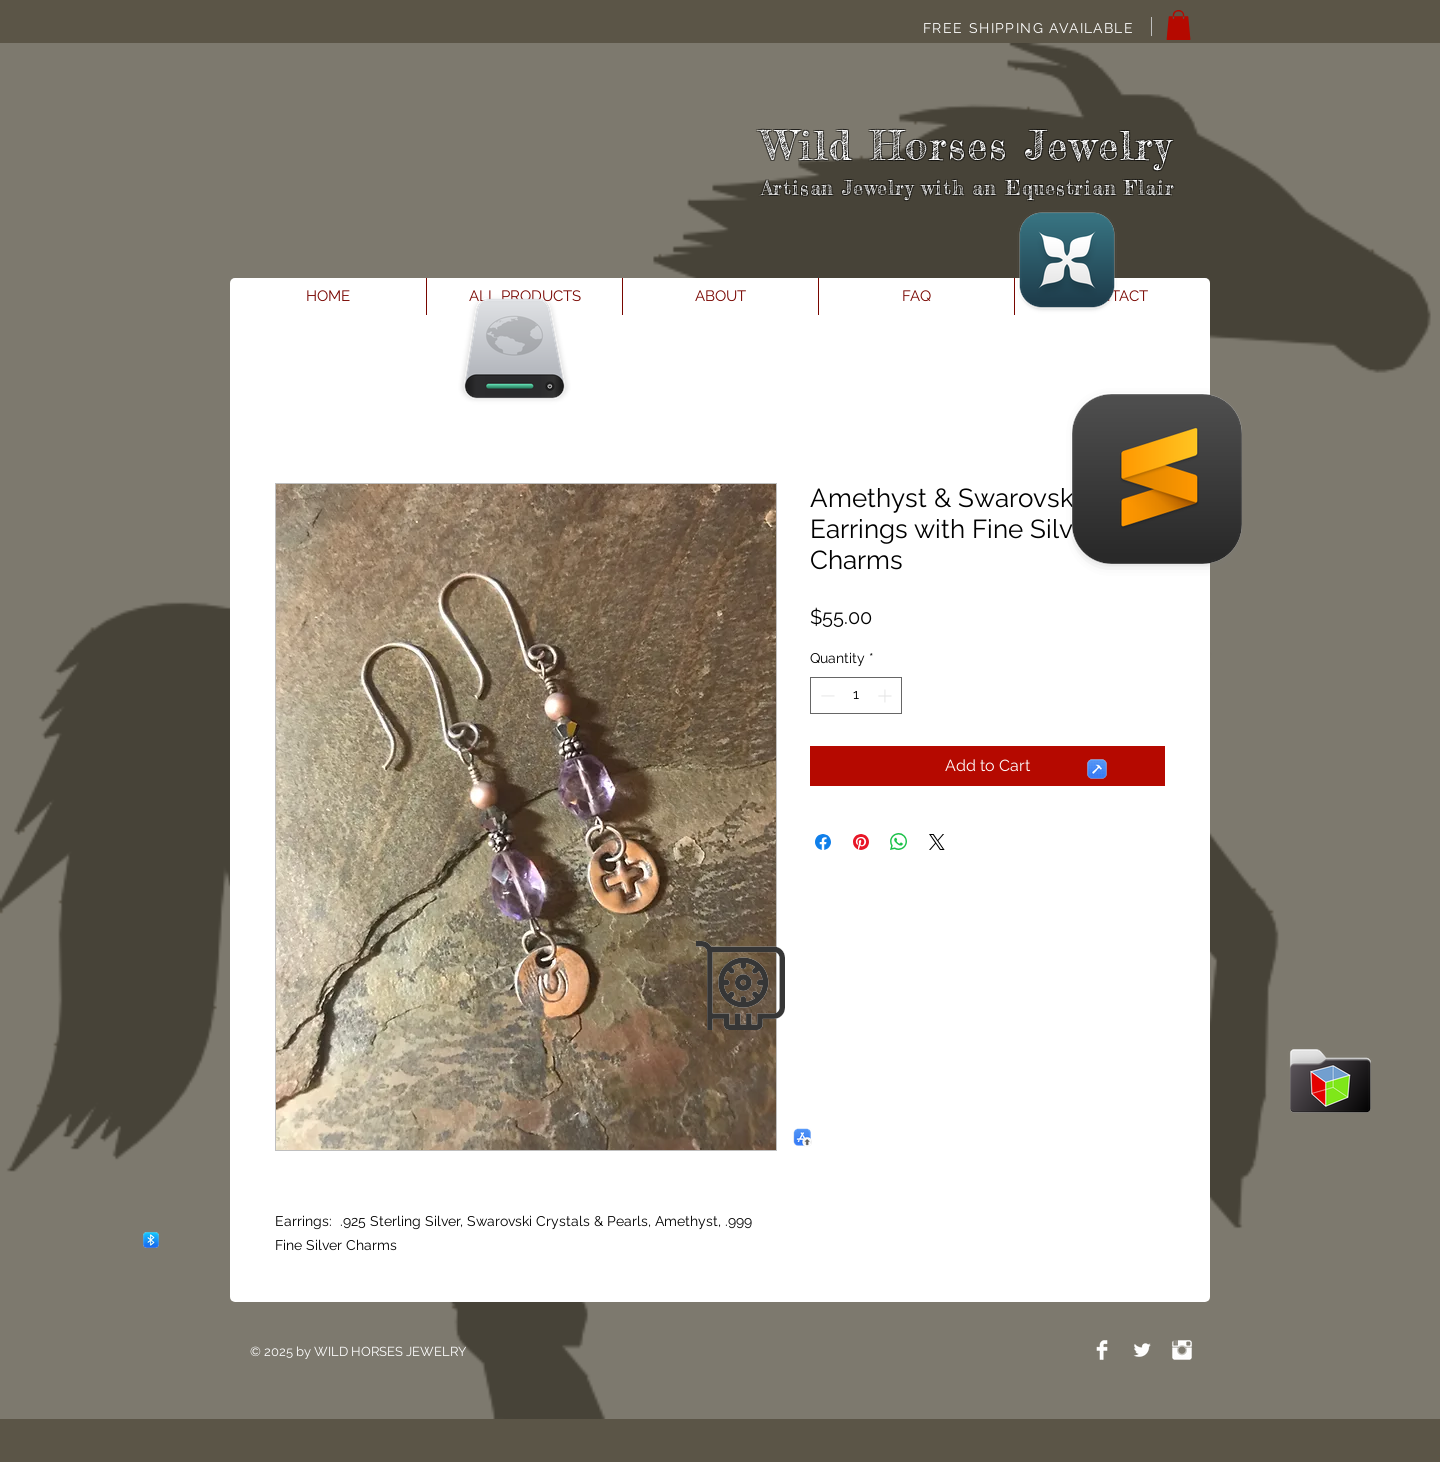 The width and height of the screenshot is (1440, 1462). I want to click on open Ex Falso audio tag editor, so click(1067, 260).